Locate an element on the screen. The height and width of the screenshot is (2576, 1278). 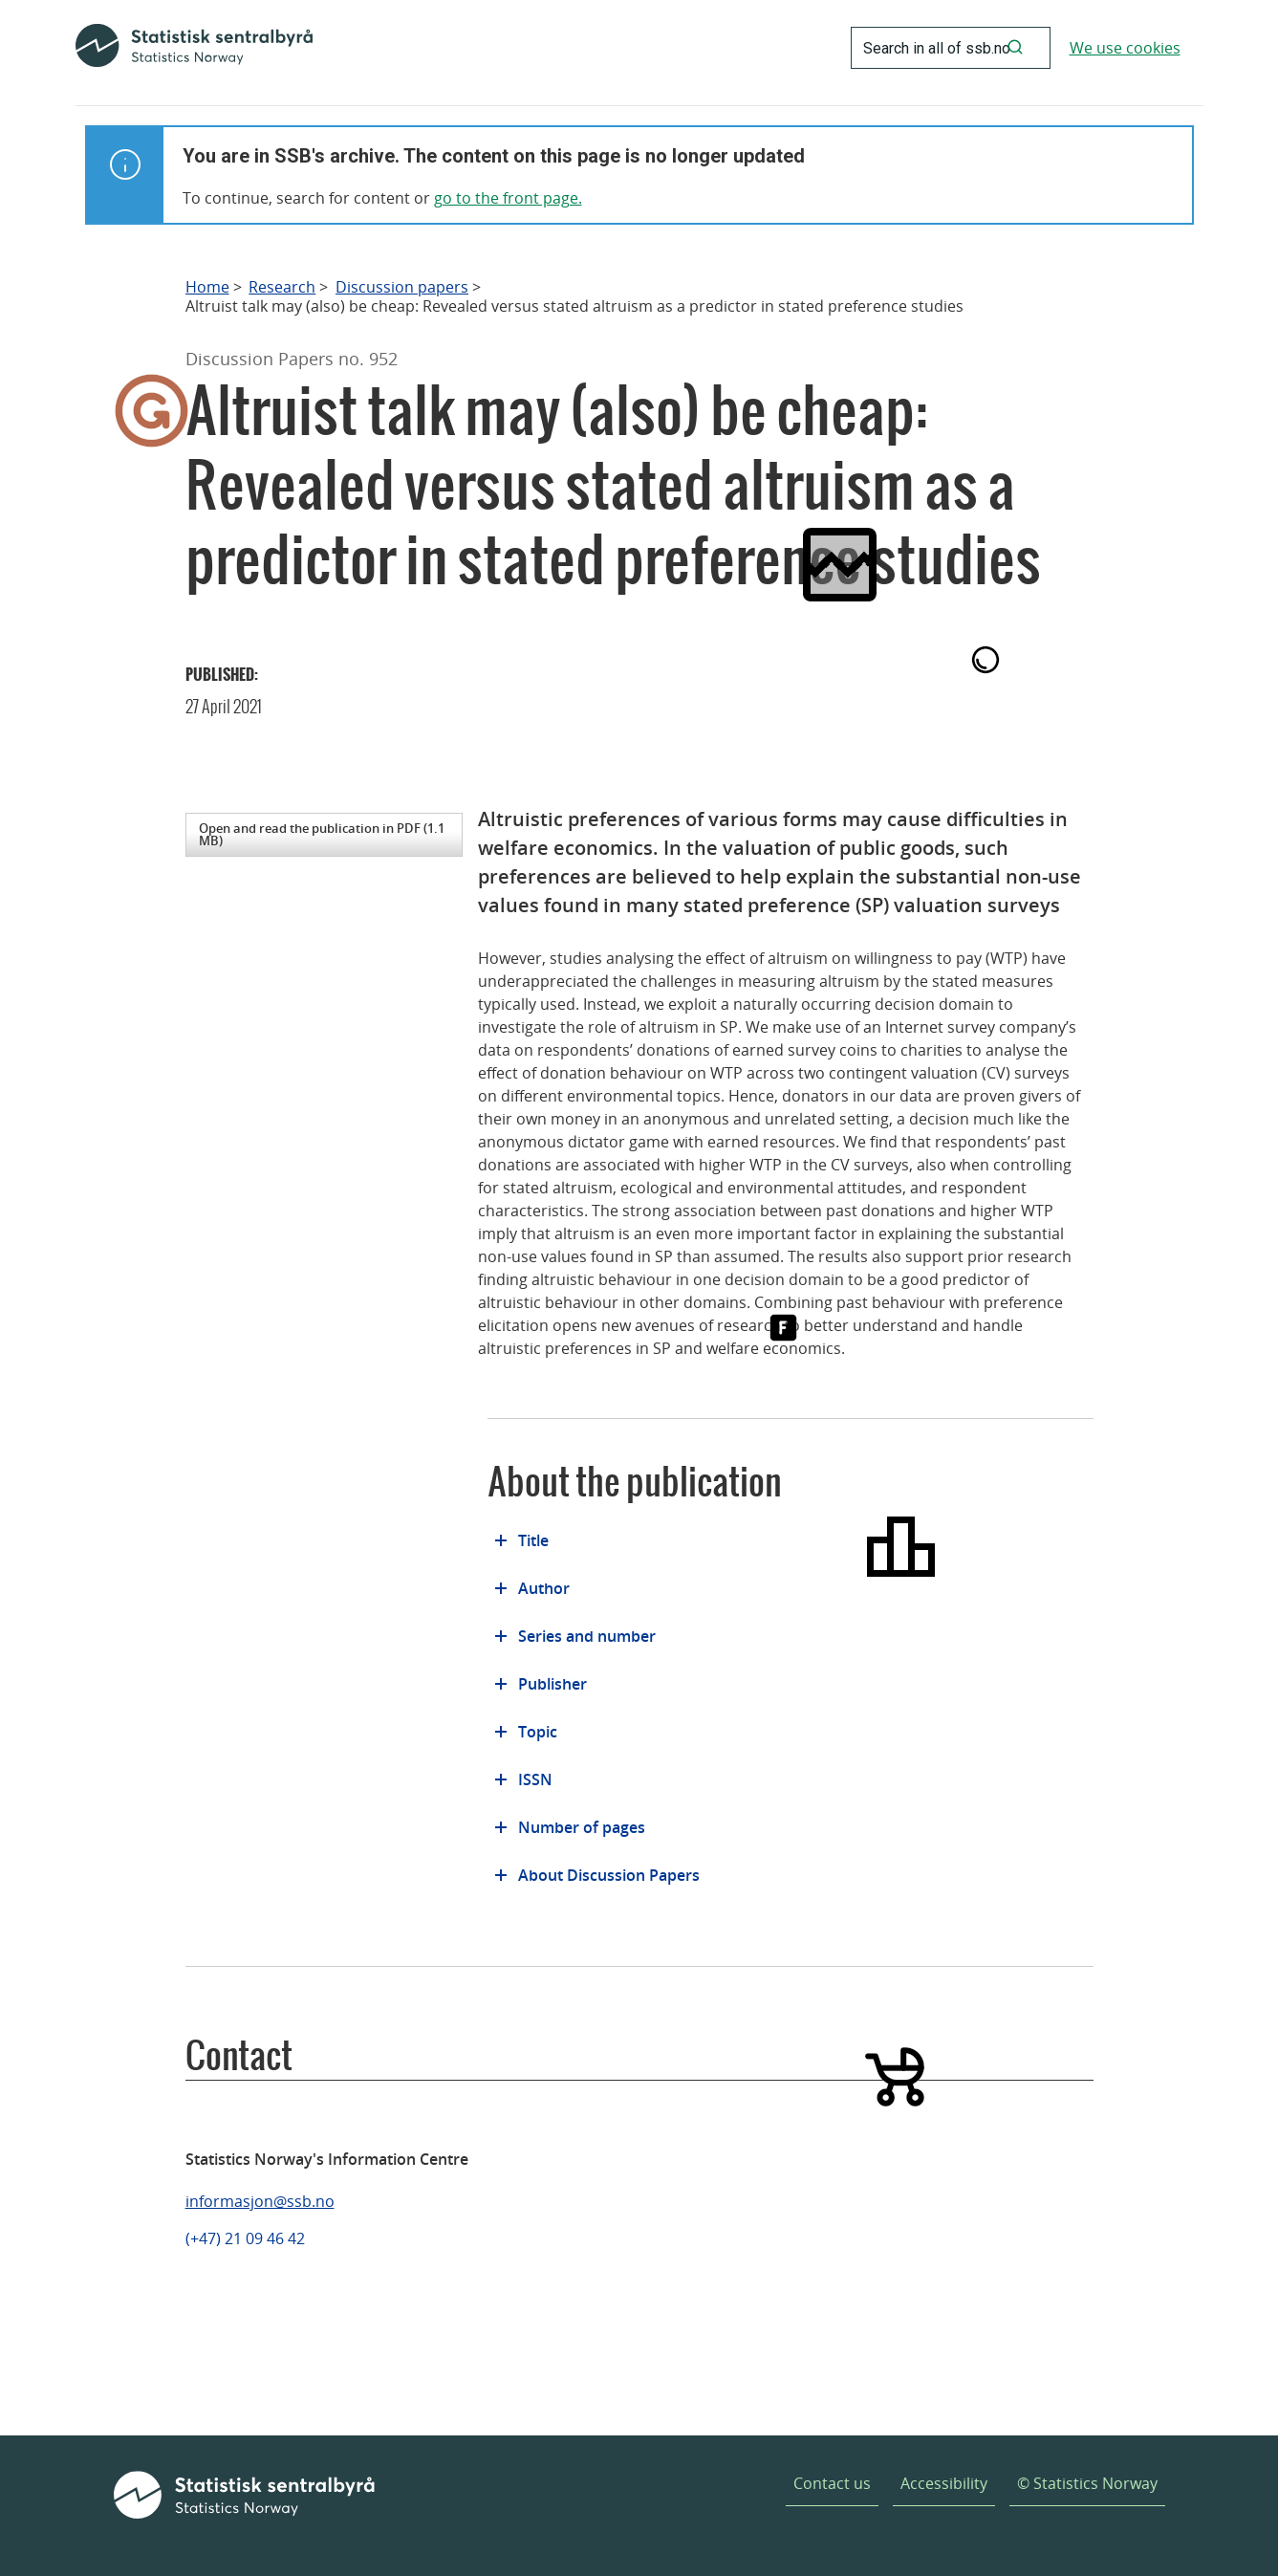
apply inner shadow effect to bottom-left corner is located at coordinates (986, 660).